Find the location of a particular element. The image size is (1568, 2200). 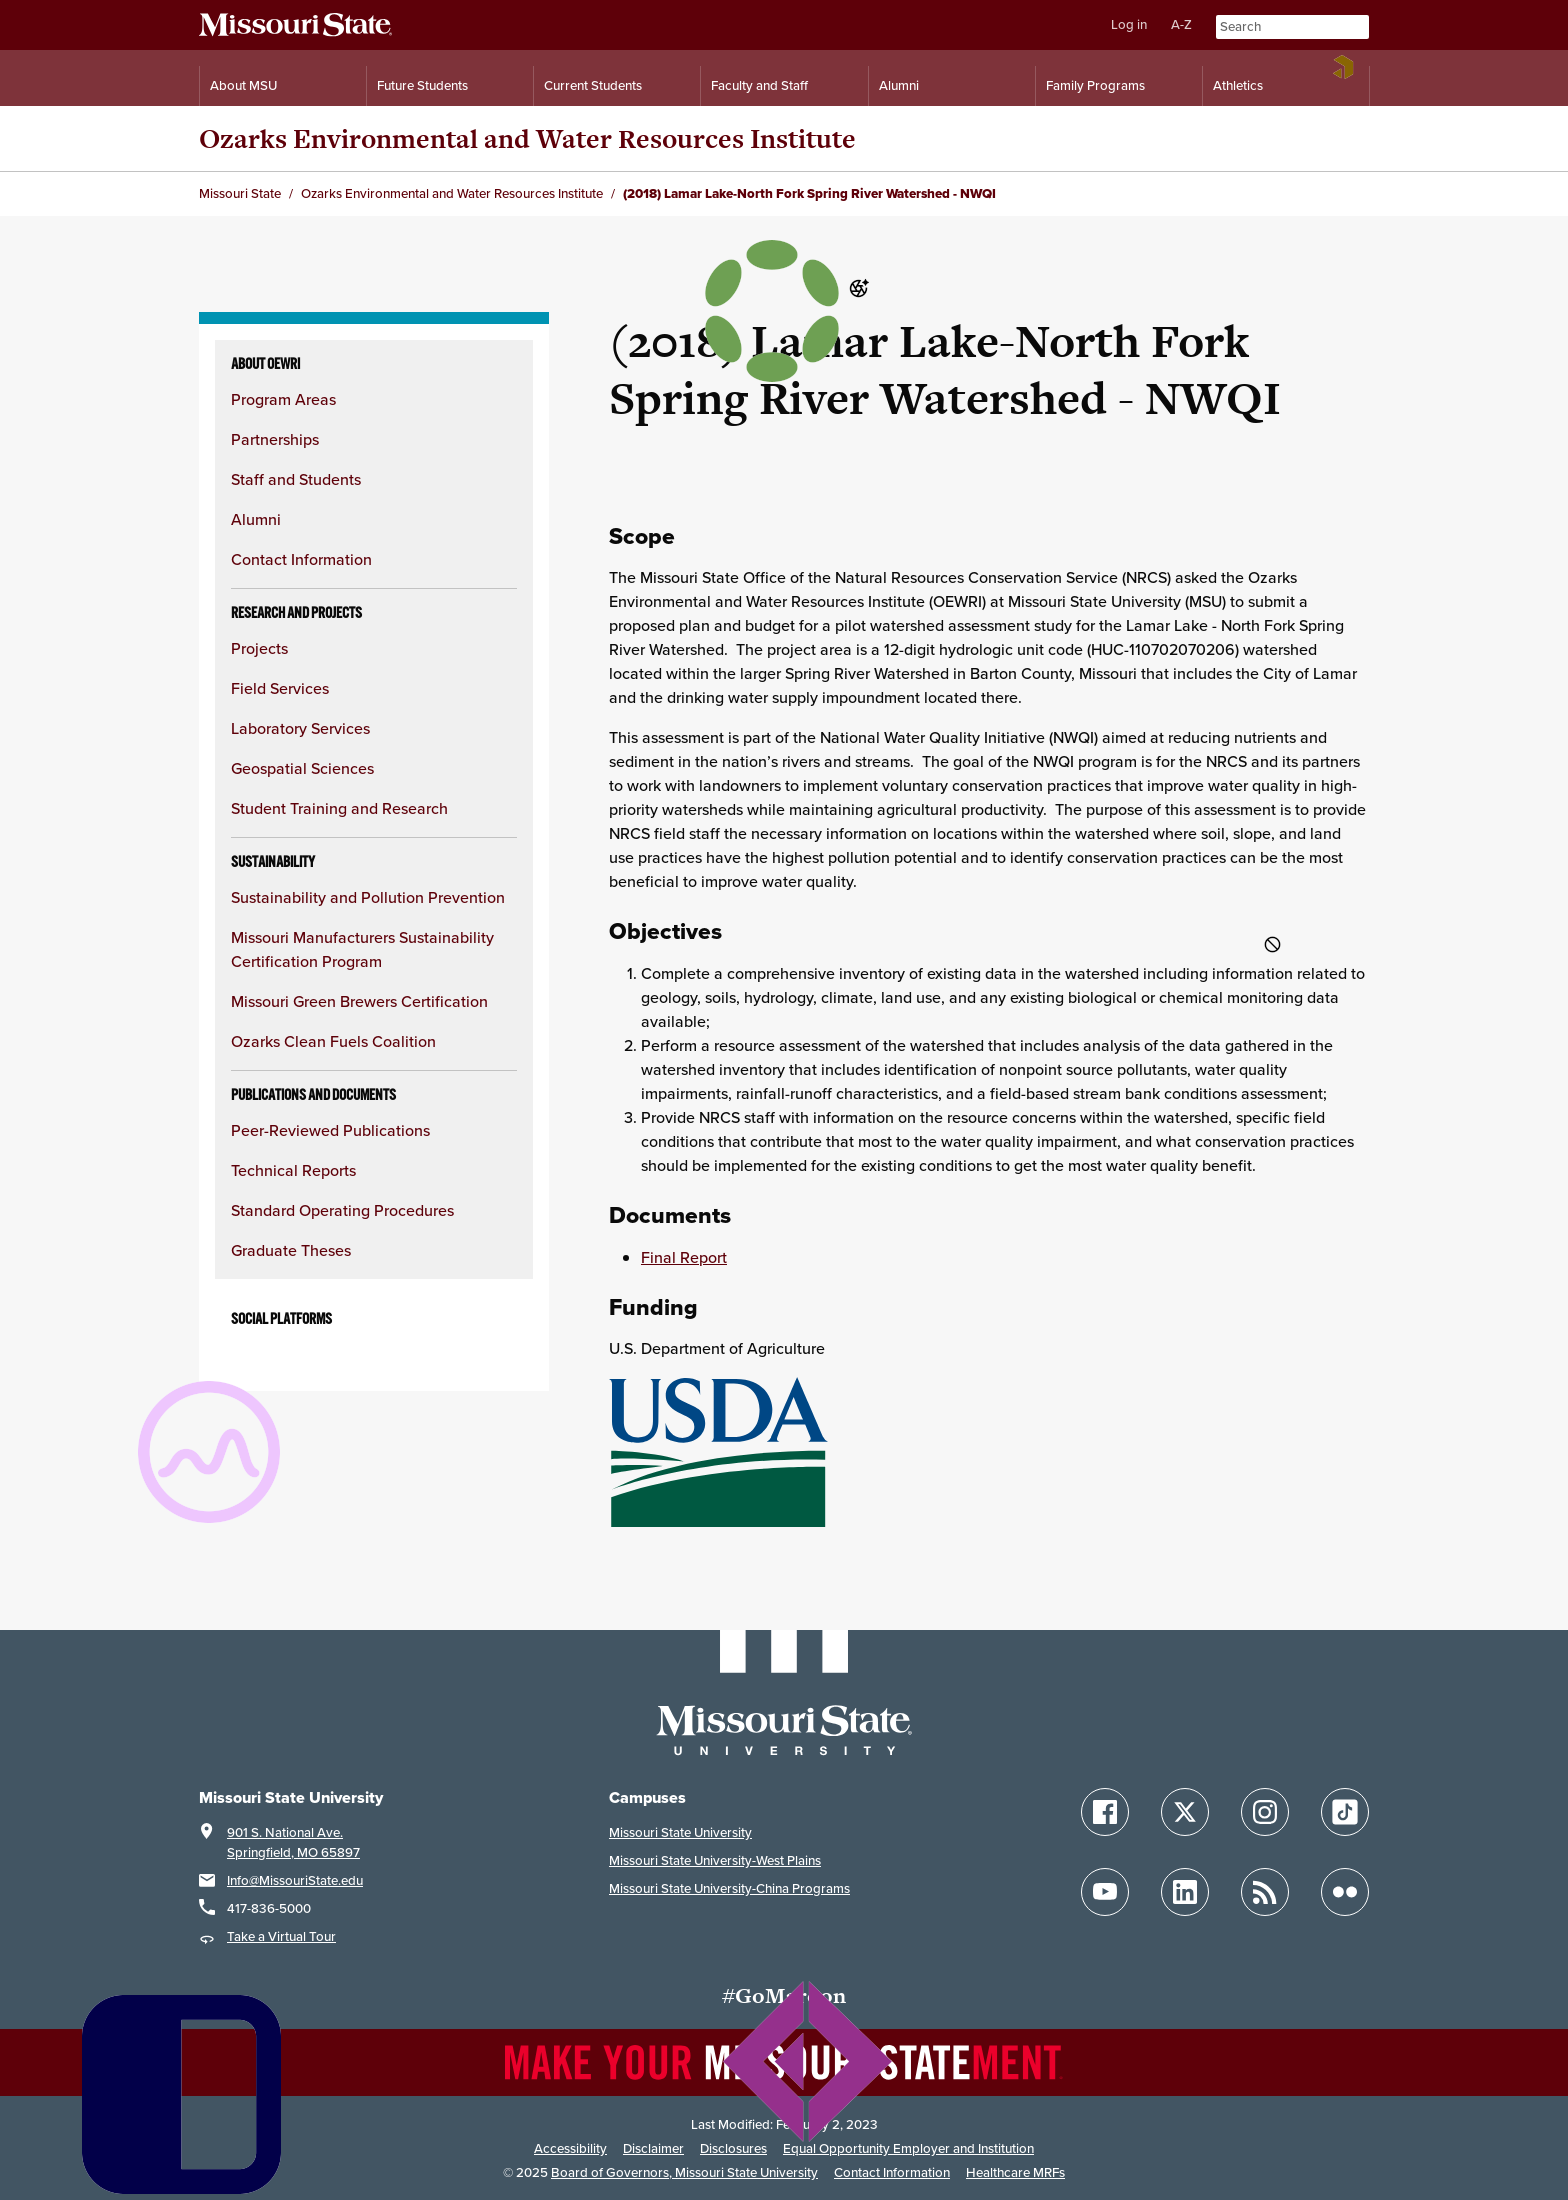

access AI-powered camera features is located at coordinates (858, 288).